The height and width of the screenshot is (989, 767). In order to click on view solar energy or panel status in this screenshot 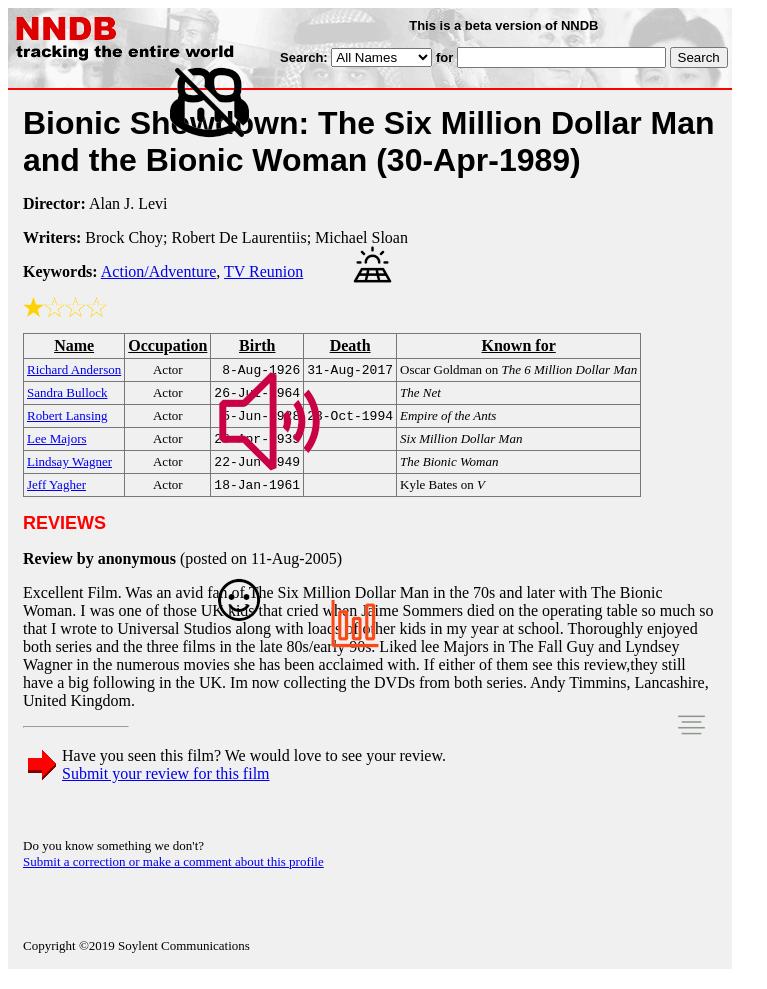, I will do `click(372, 266)`.